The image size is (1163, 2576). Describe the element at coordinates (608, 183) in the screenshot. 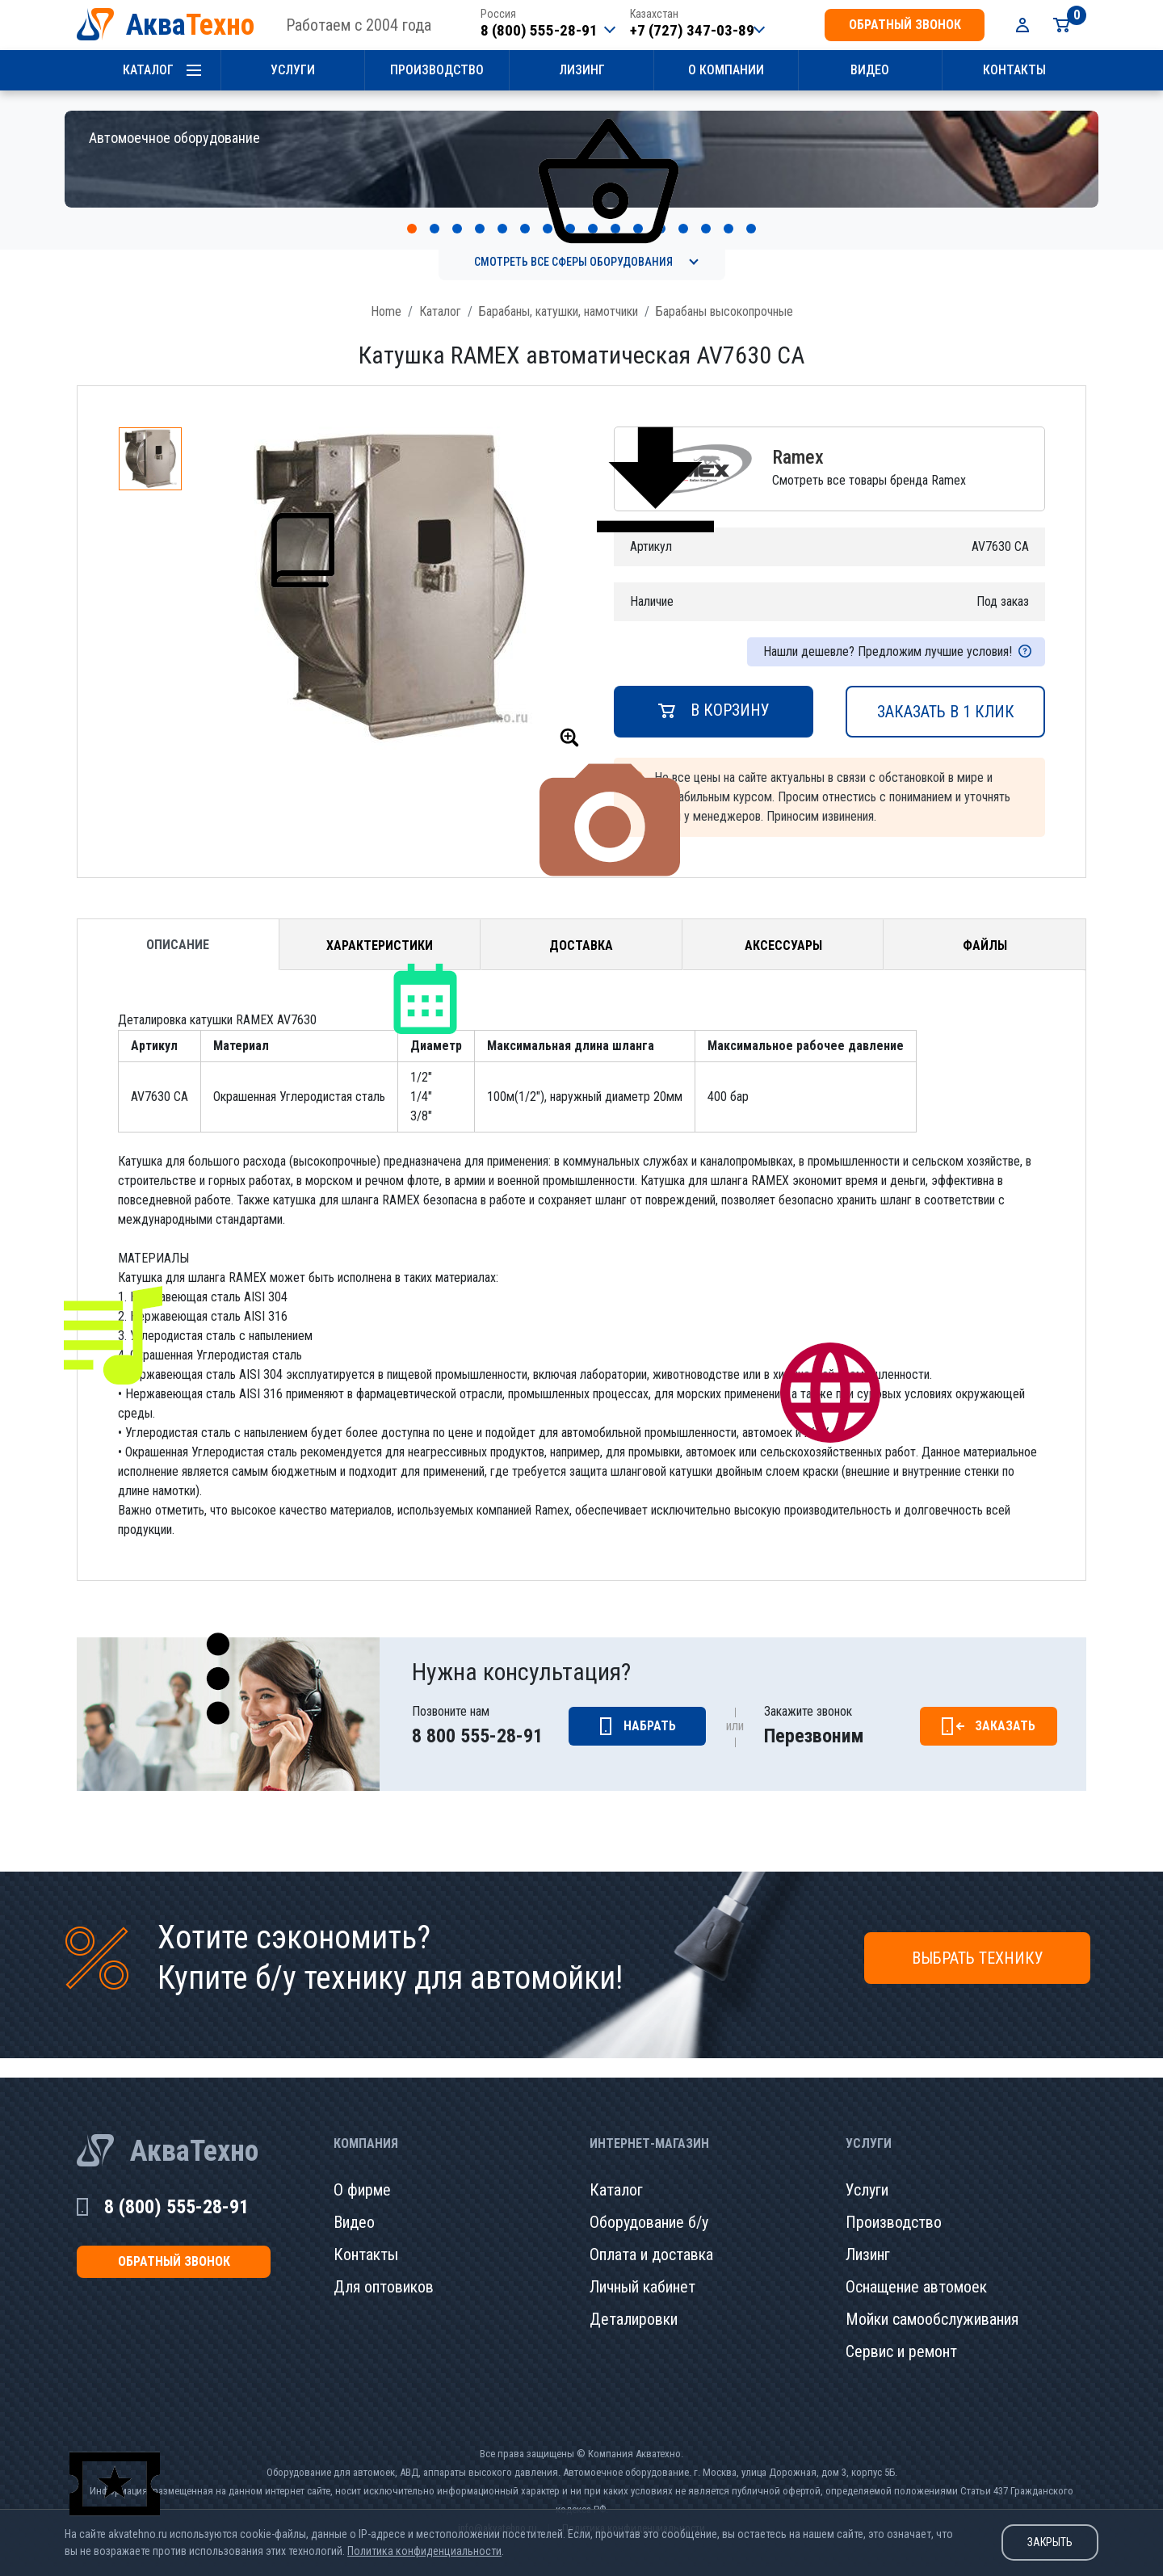

I see `view your shopping basket` at that location.